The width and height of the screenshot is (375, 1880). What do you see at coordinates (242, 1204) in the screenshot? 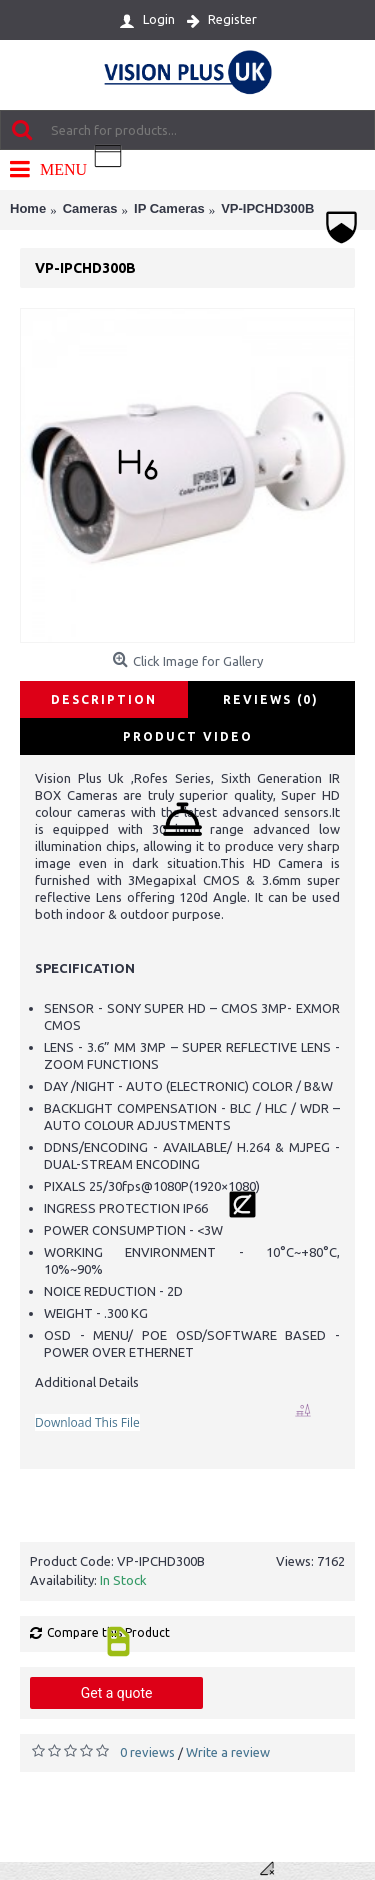
I see `indicates a "not subset of" mathematical relationship` at bounding box center [242, 1204].